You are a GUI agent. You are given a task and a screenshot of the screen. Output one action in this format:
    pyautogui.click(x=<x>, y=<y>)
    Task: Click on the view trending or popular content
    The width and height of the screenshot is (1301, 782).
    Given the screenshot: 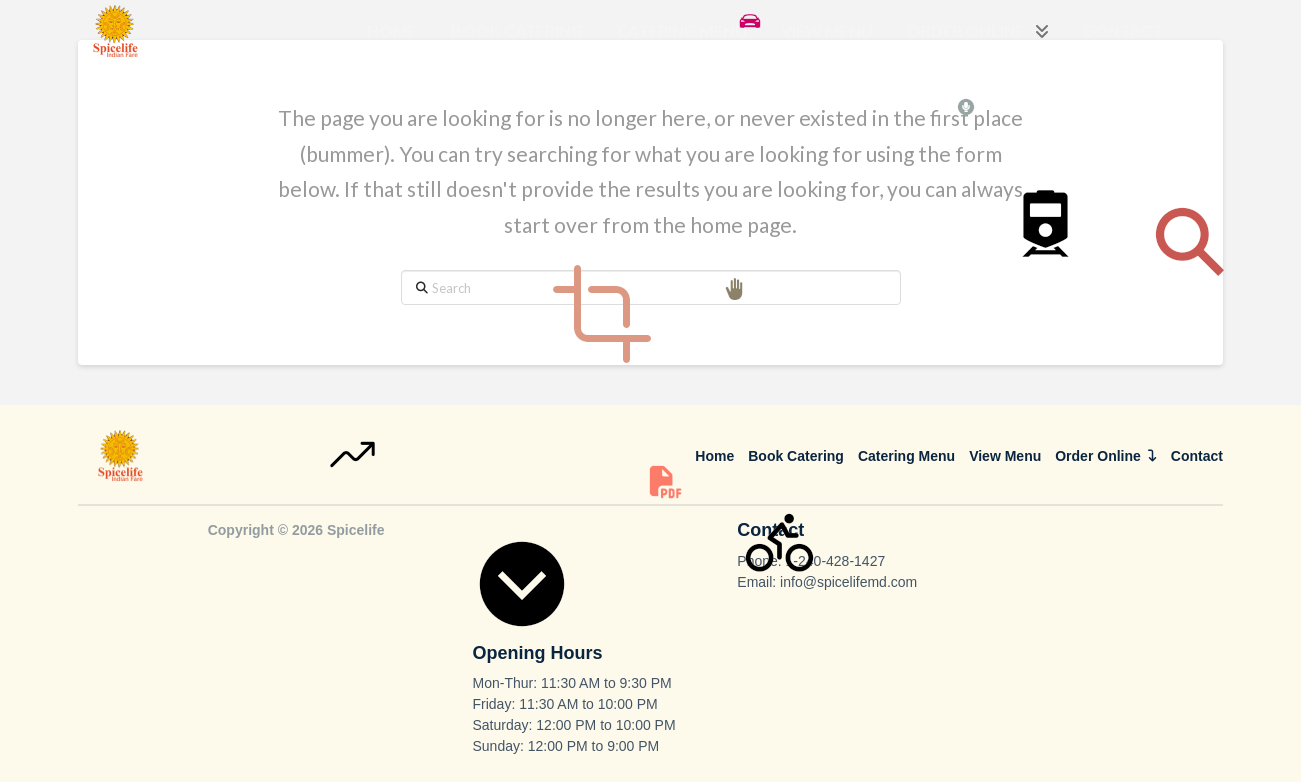 What is the action you would take?
    pyautogui.click(x=352, y=454)
    